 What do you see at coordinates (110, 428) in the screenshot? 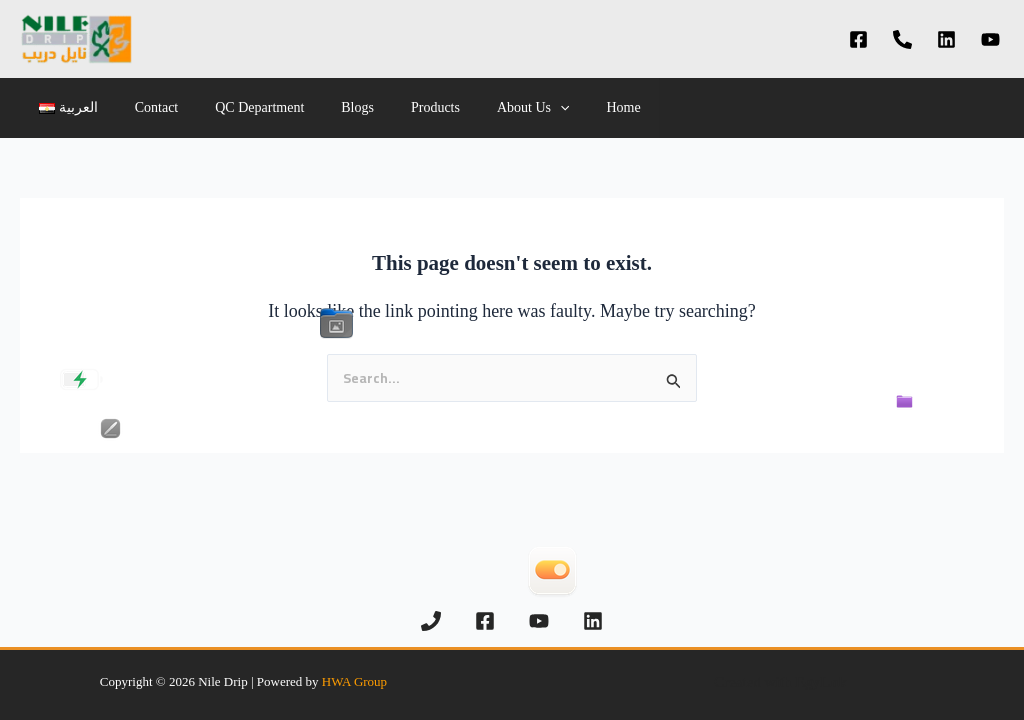
I see `open Pages for document editing` at bounding box center [110, 428].